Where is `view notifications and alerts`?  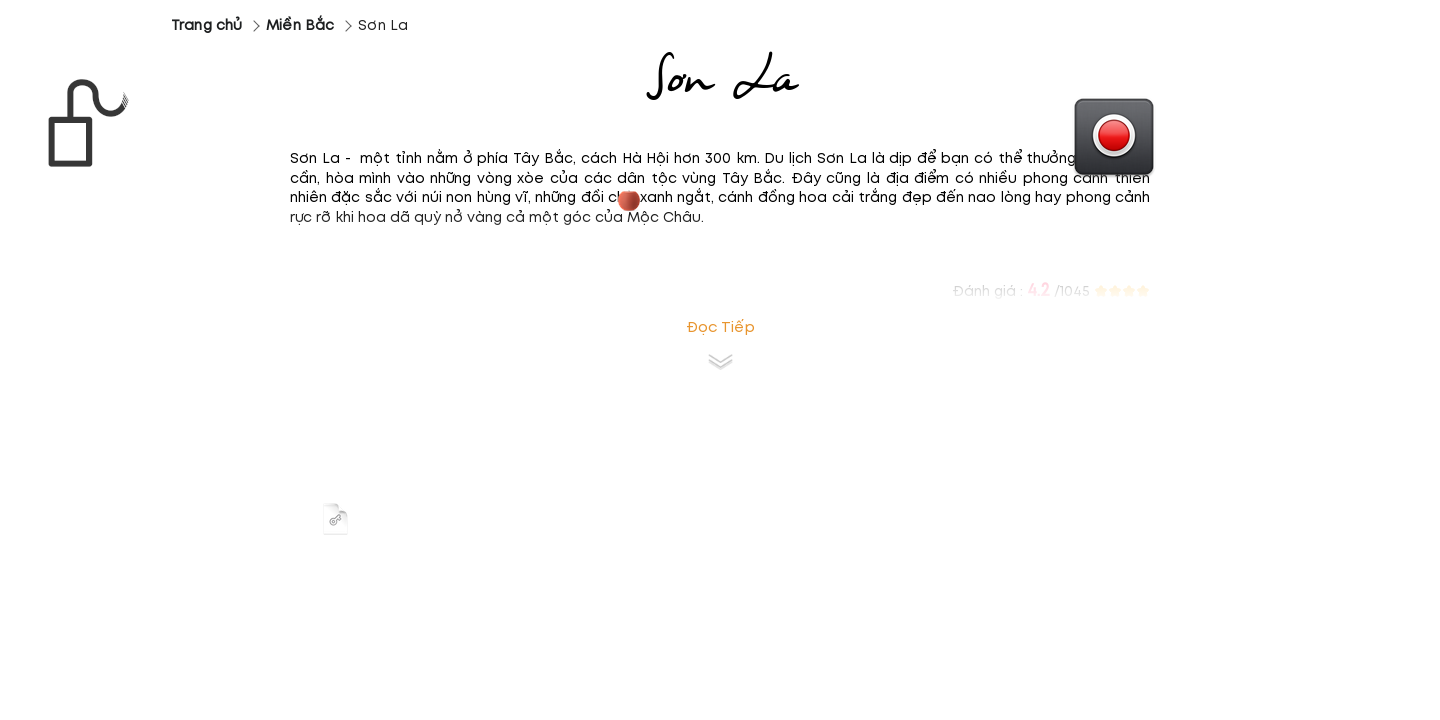
view notifications and alerts is located at coordinates (1114, 138).